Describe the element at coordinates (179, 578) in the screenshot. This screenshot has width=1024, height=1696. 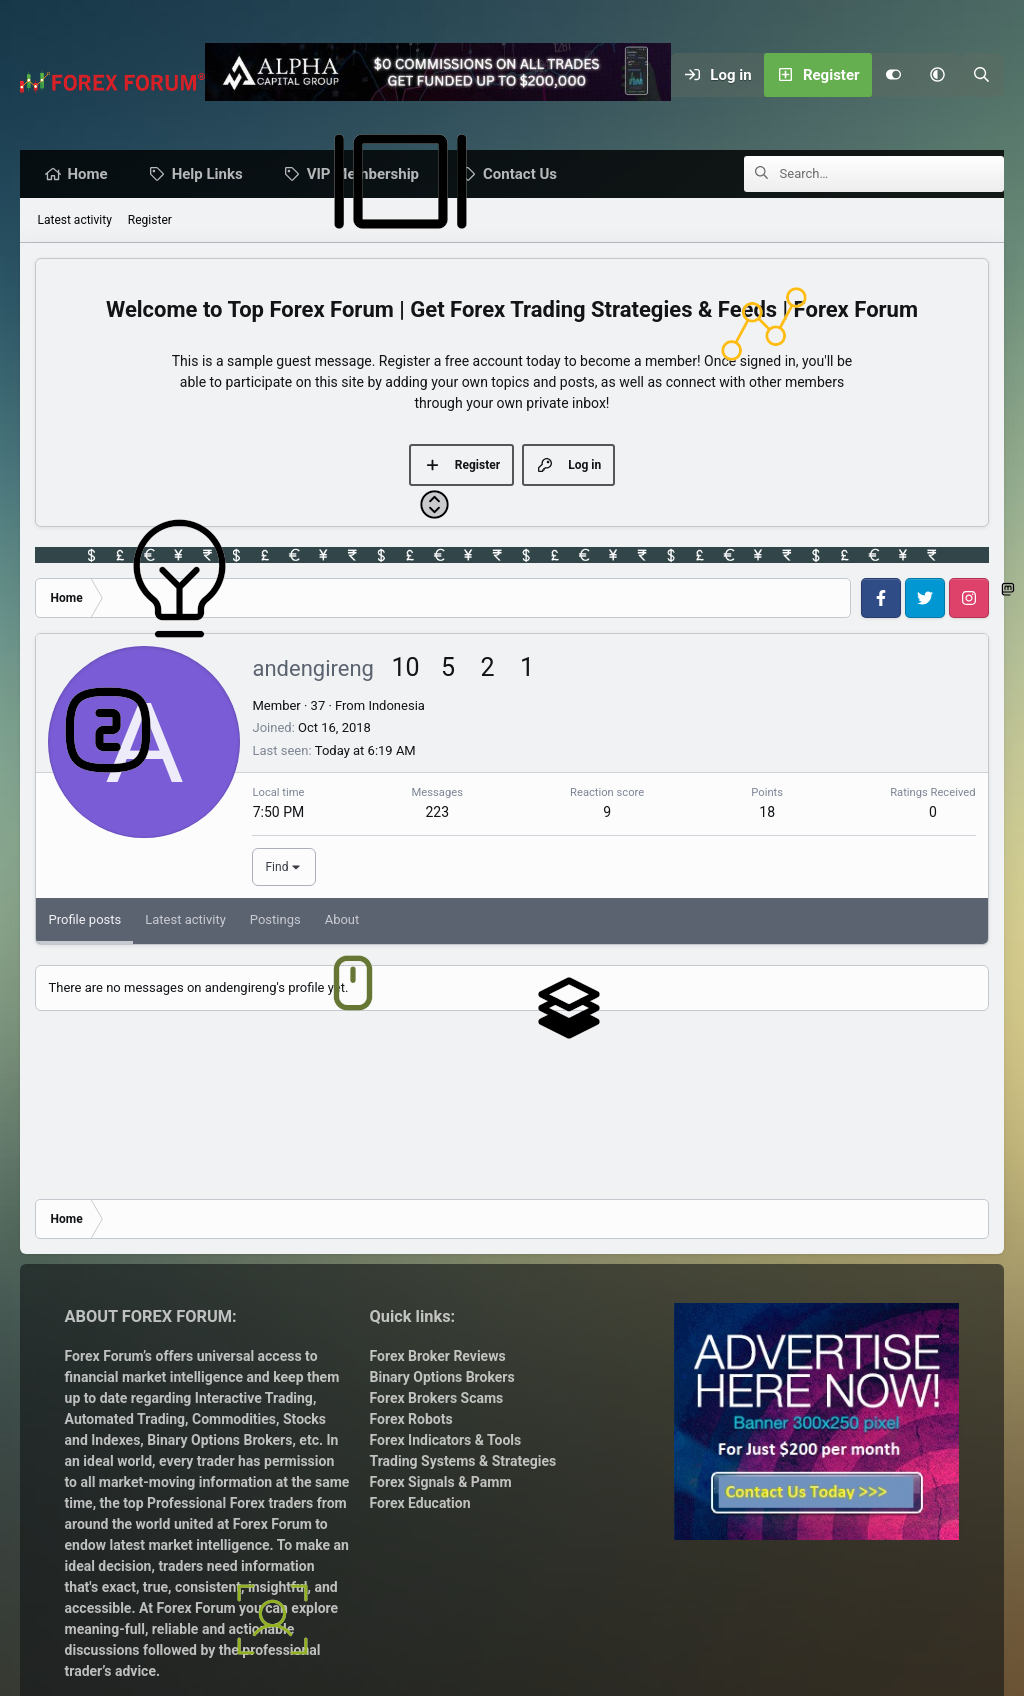
I see `toggle idea or suggestion feature` at that location.